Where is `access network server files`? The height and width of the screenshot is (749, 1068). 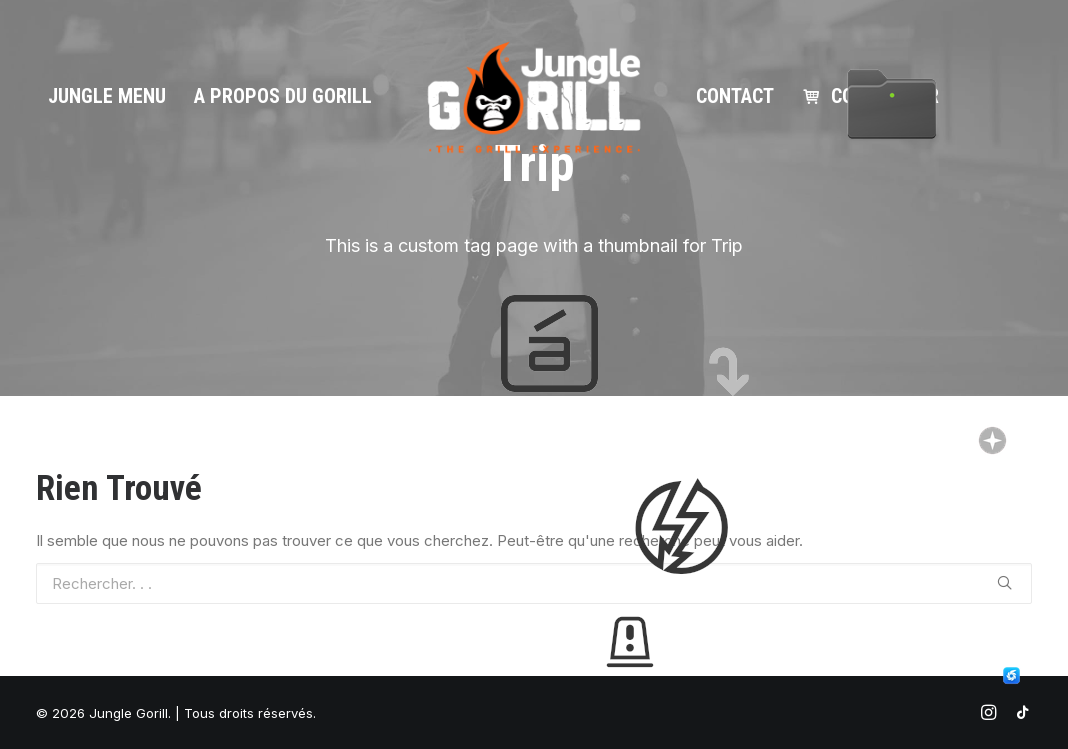
access network server files is located at coordinates (891, 106).